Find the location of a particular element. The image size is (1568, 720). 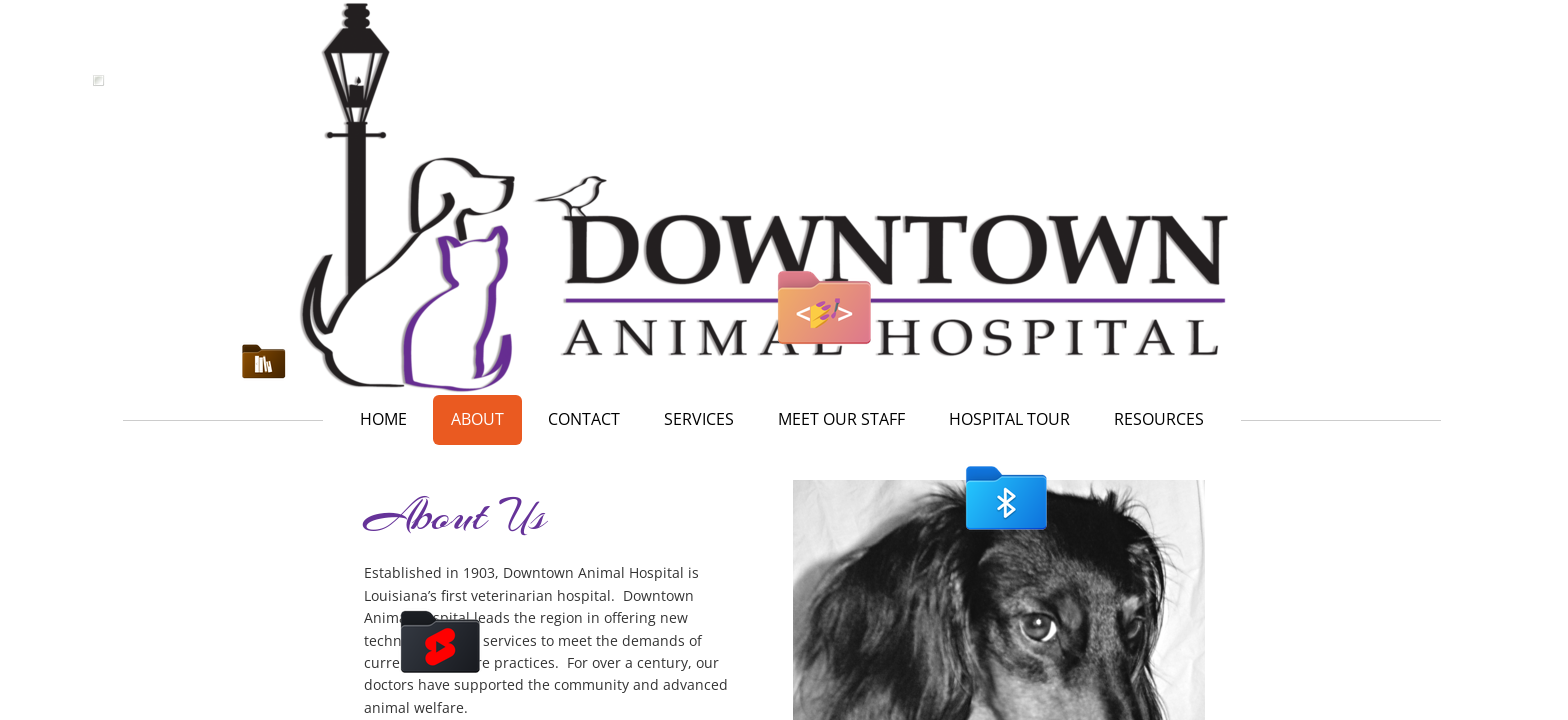

folder containing styled-components files is located at coordinates (824, 310).